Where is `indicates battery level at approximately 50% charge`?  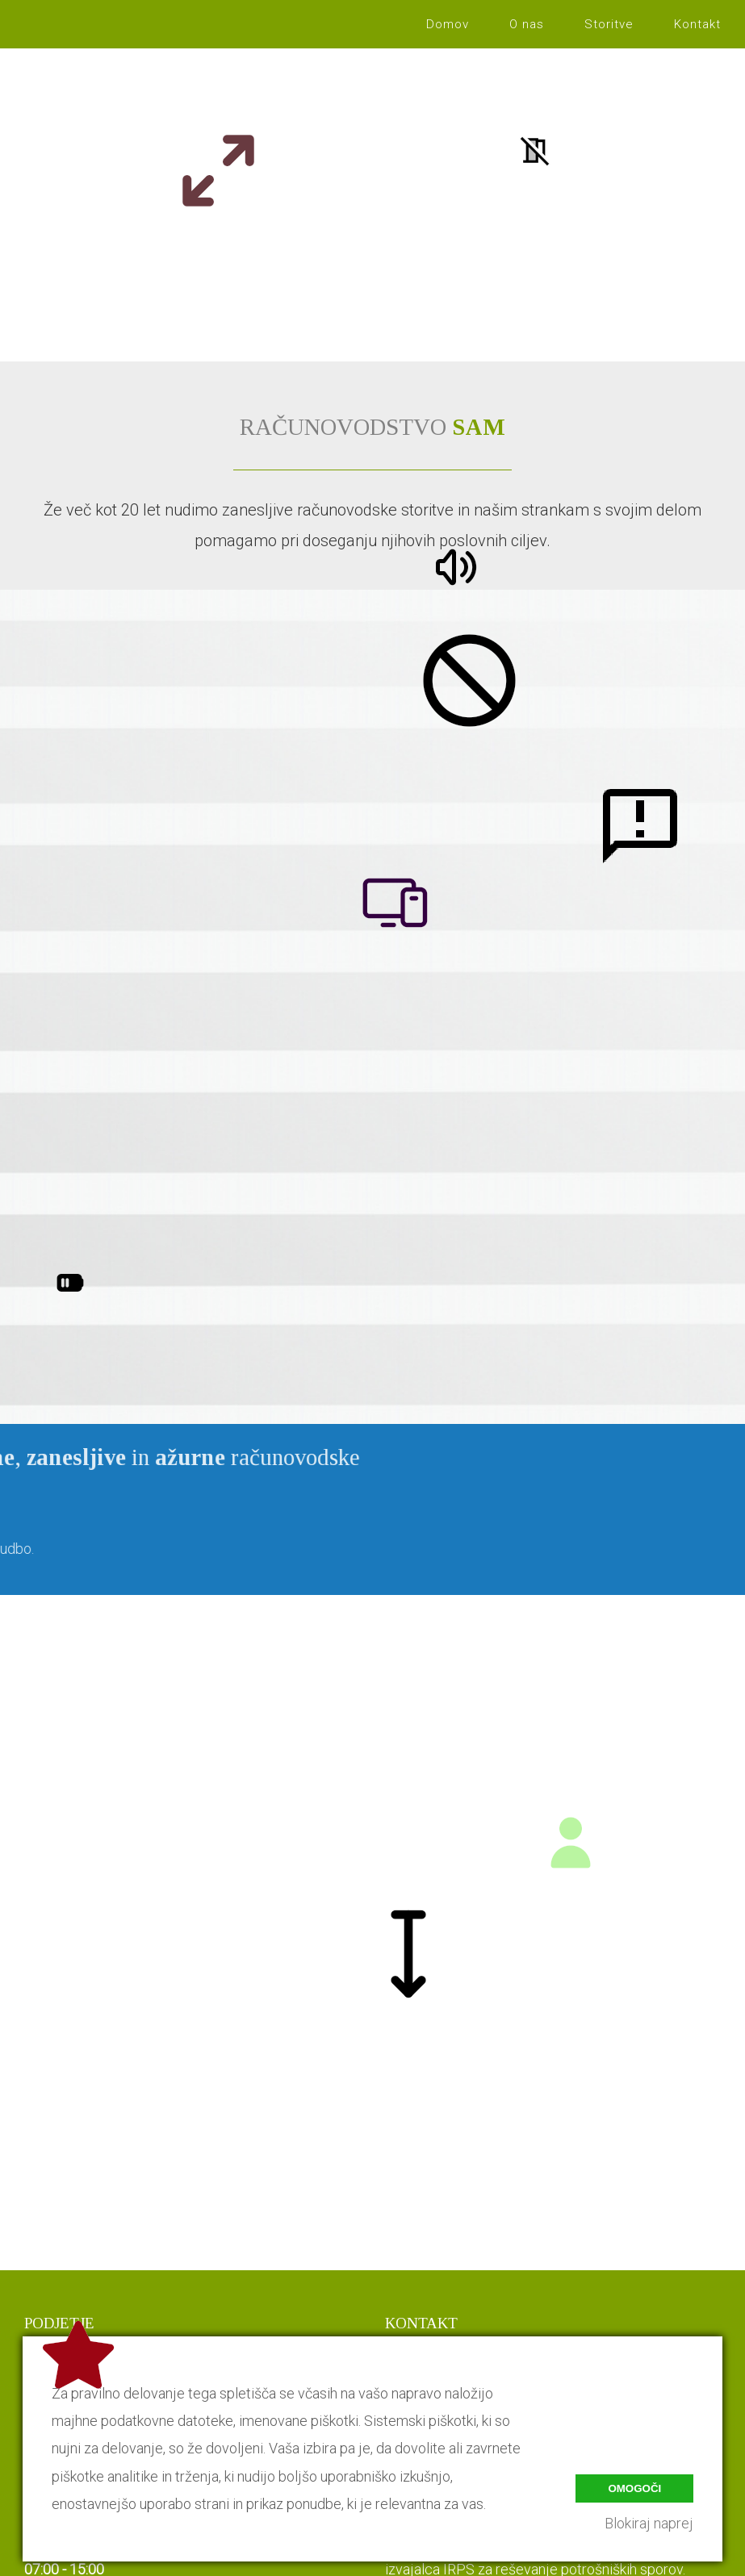
indicates battery level at approximately 50% charge is located at coordinates (70, 1283).